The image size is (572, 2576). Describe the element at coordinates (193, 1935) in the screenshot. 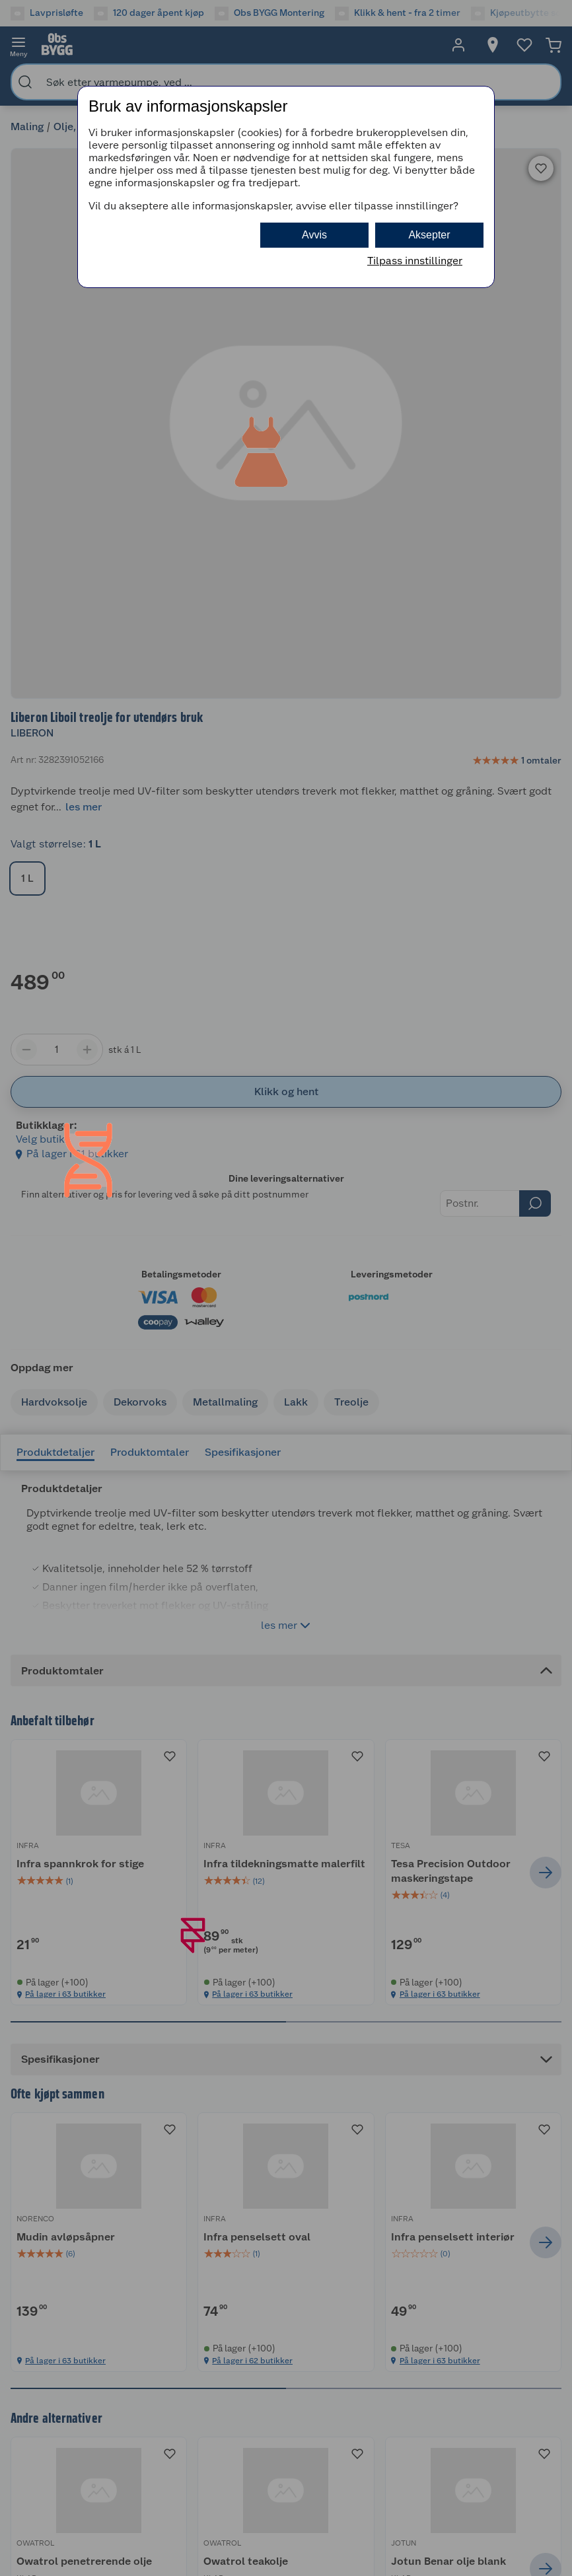

I see `open Framer app` at that location.